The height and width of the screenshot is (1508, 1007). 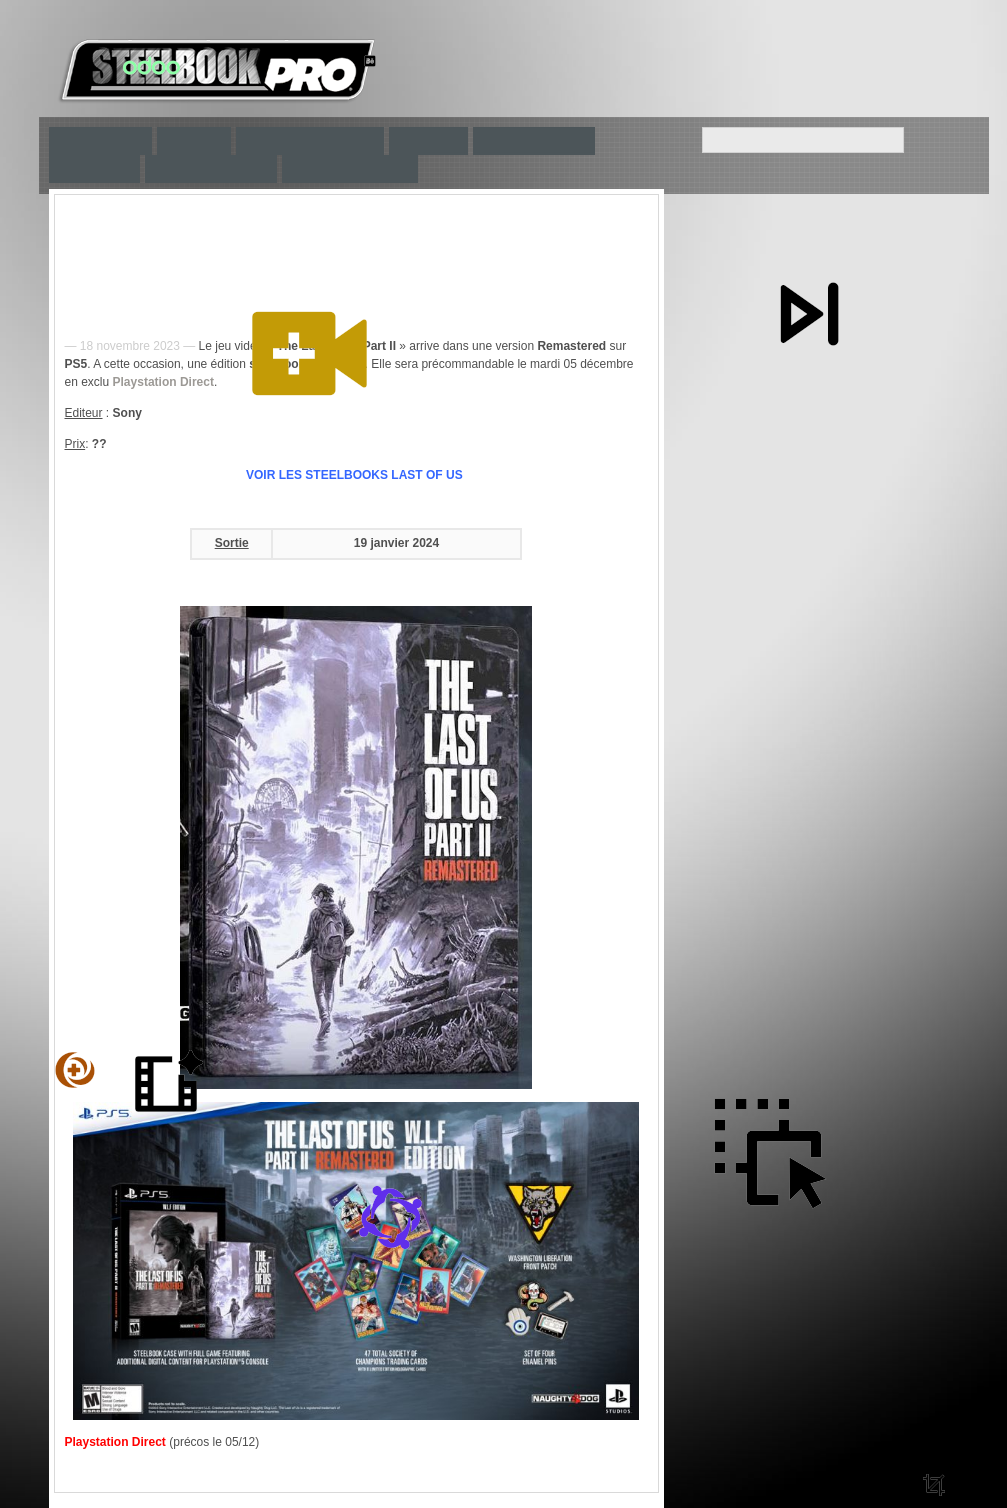 I want to click on open odoo business management app, so click(x=151, y=65).